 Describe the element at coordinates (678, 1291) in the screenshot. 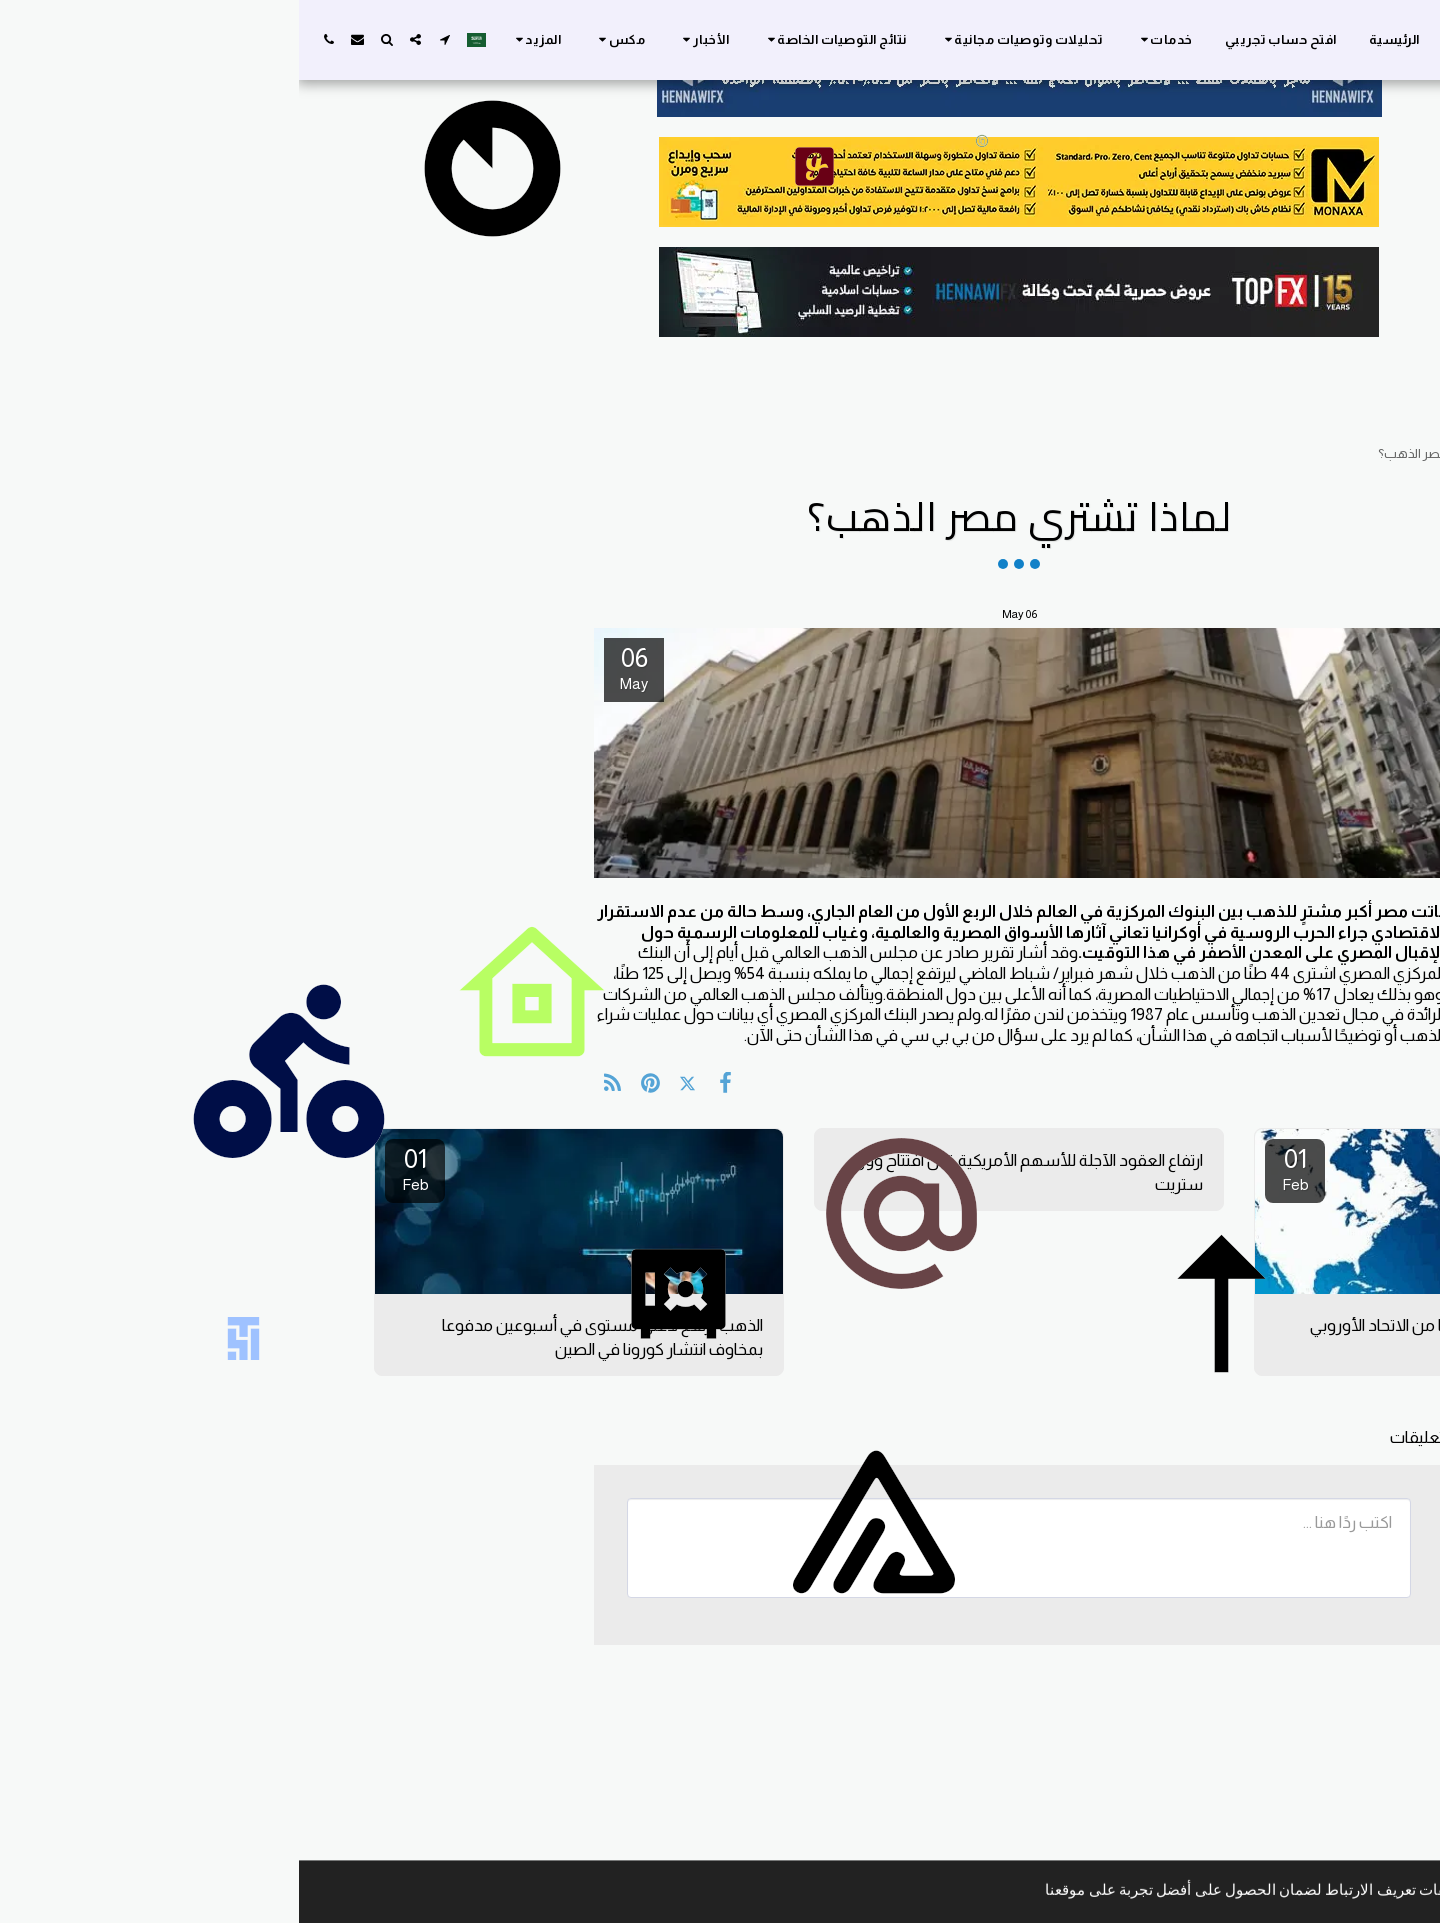

I see `access secure storage or vault` at that location.